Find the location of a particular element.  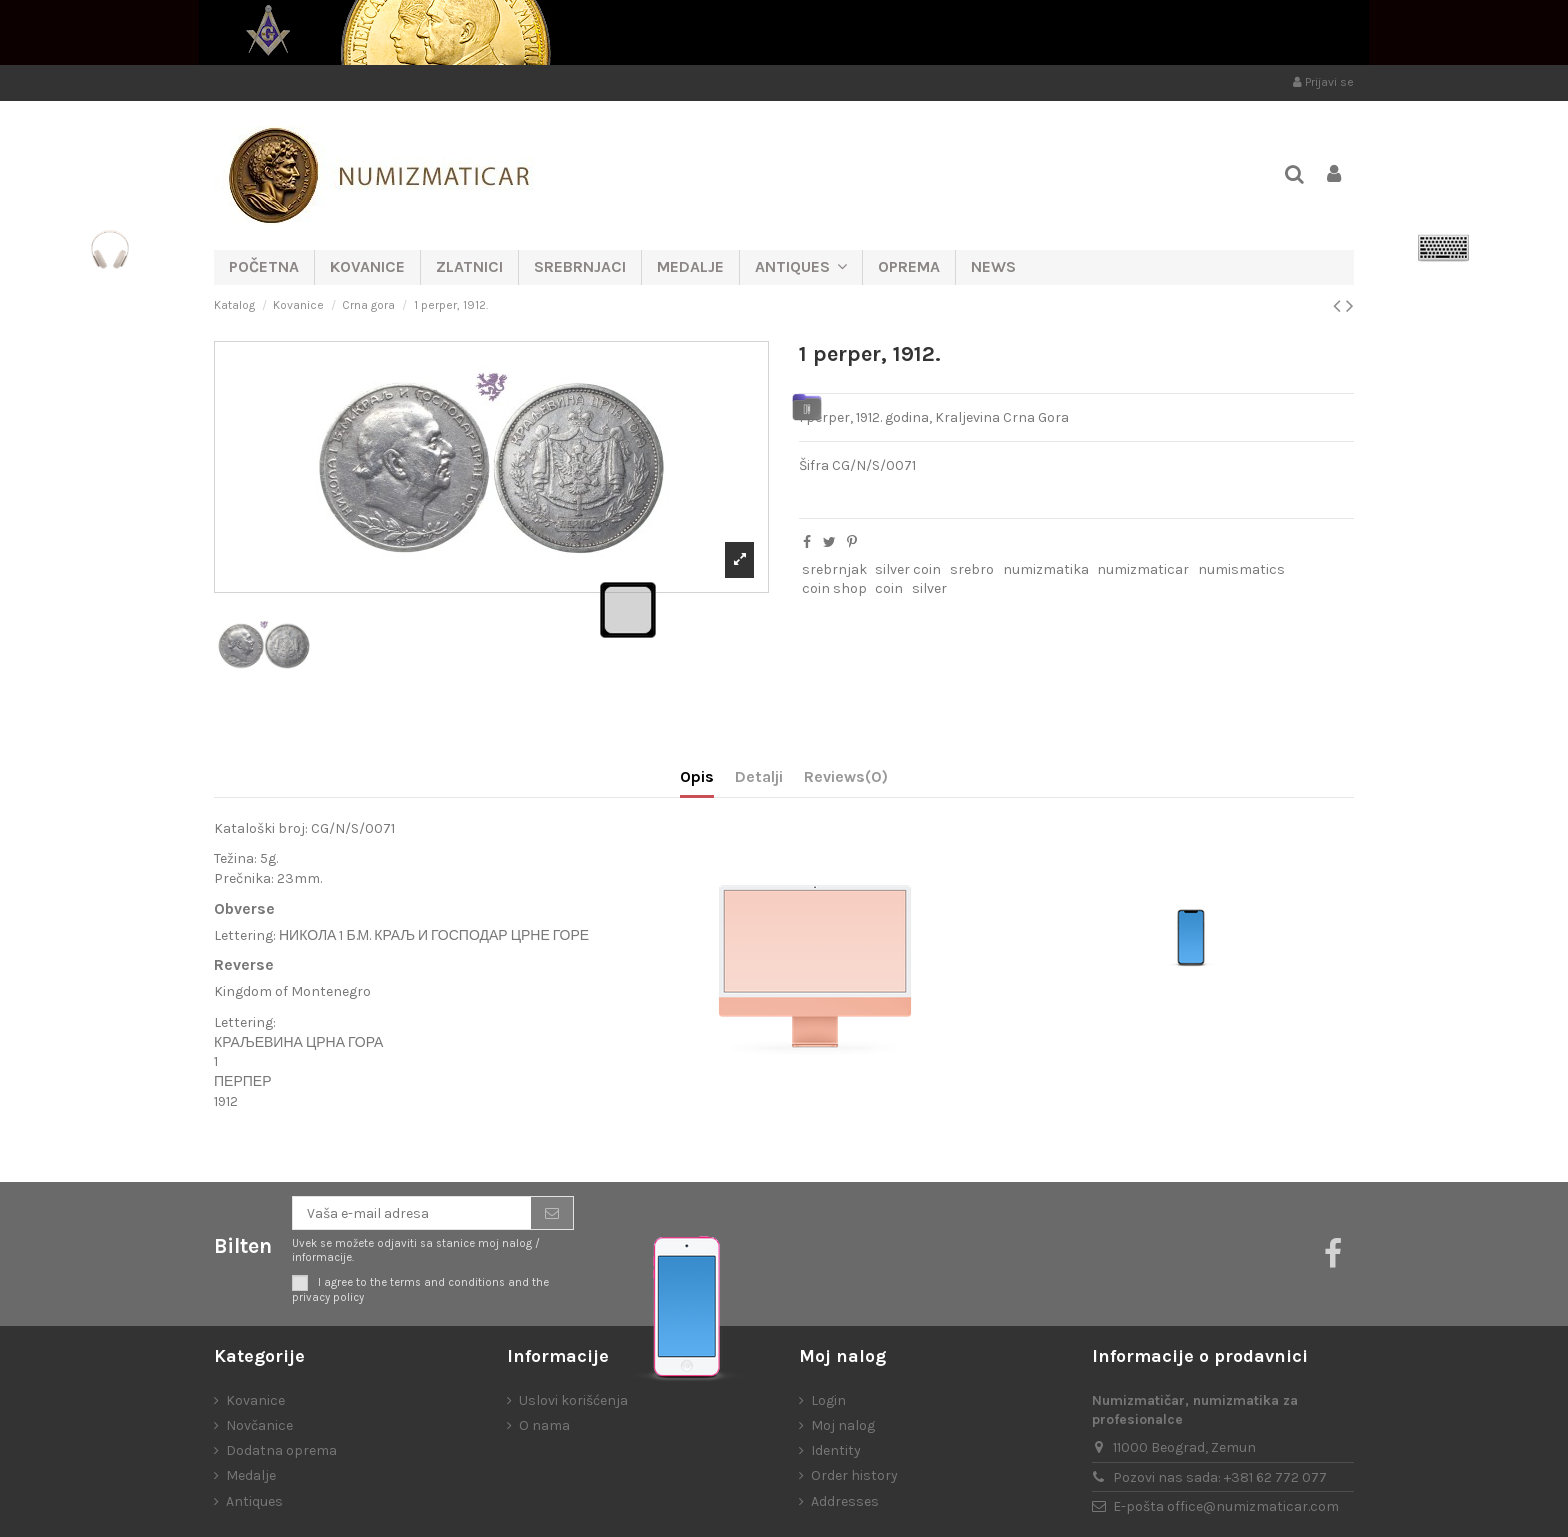

connect bluetooth headphones is located at coordinates (110, 250).